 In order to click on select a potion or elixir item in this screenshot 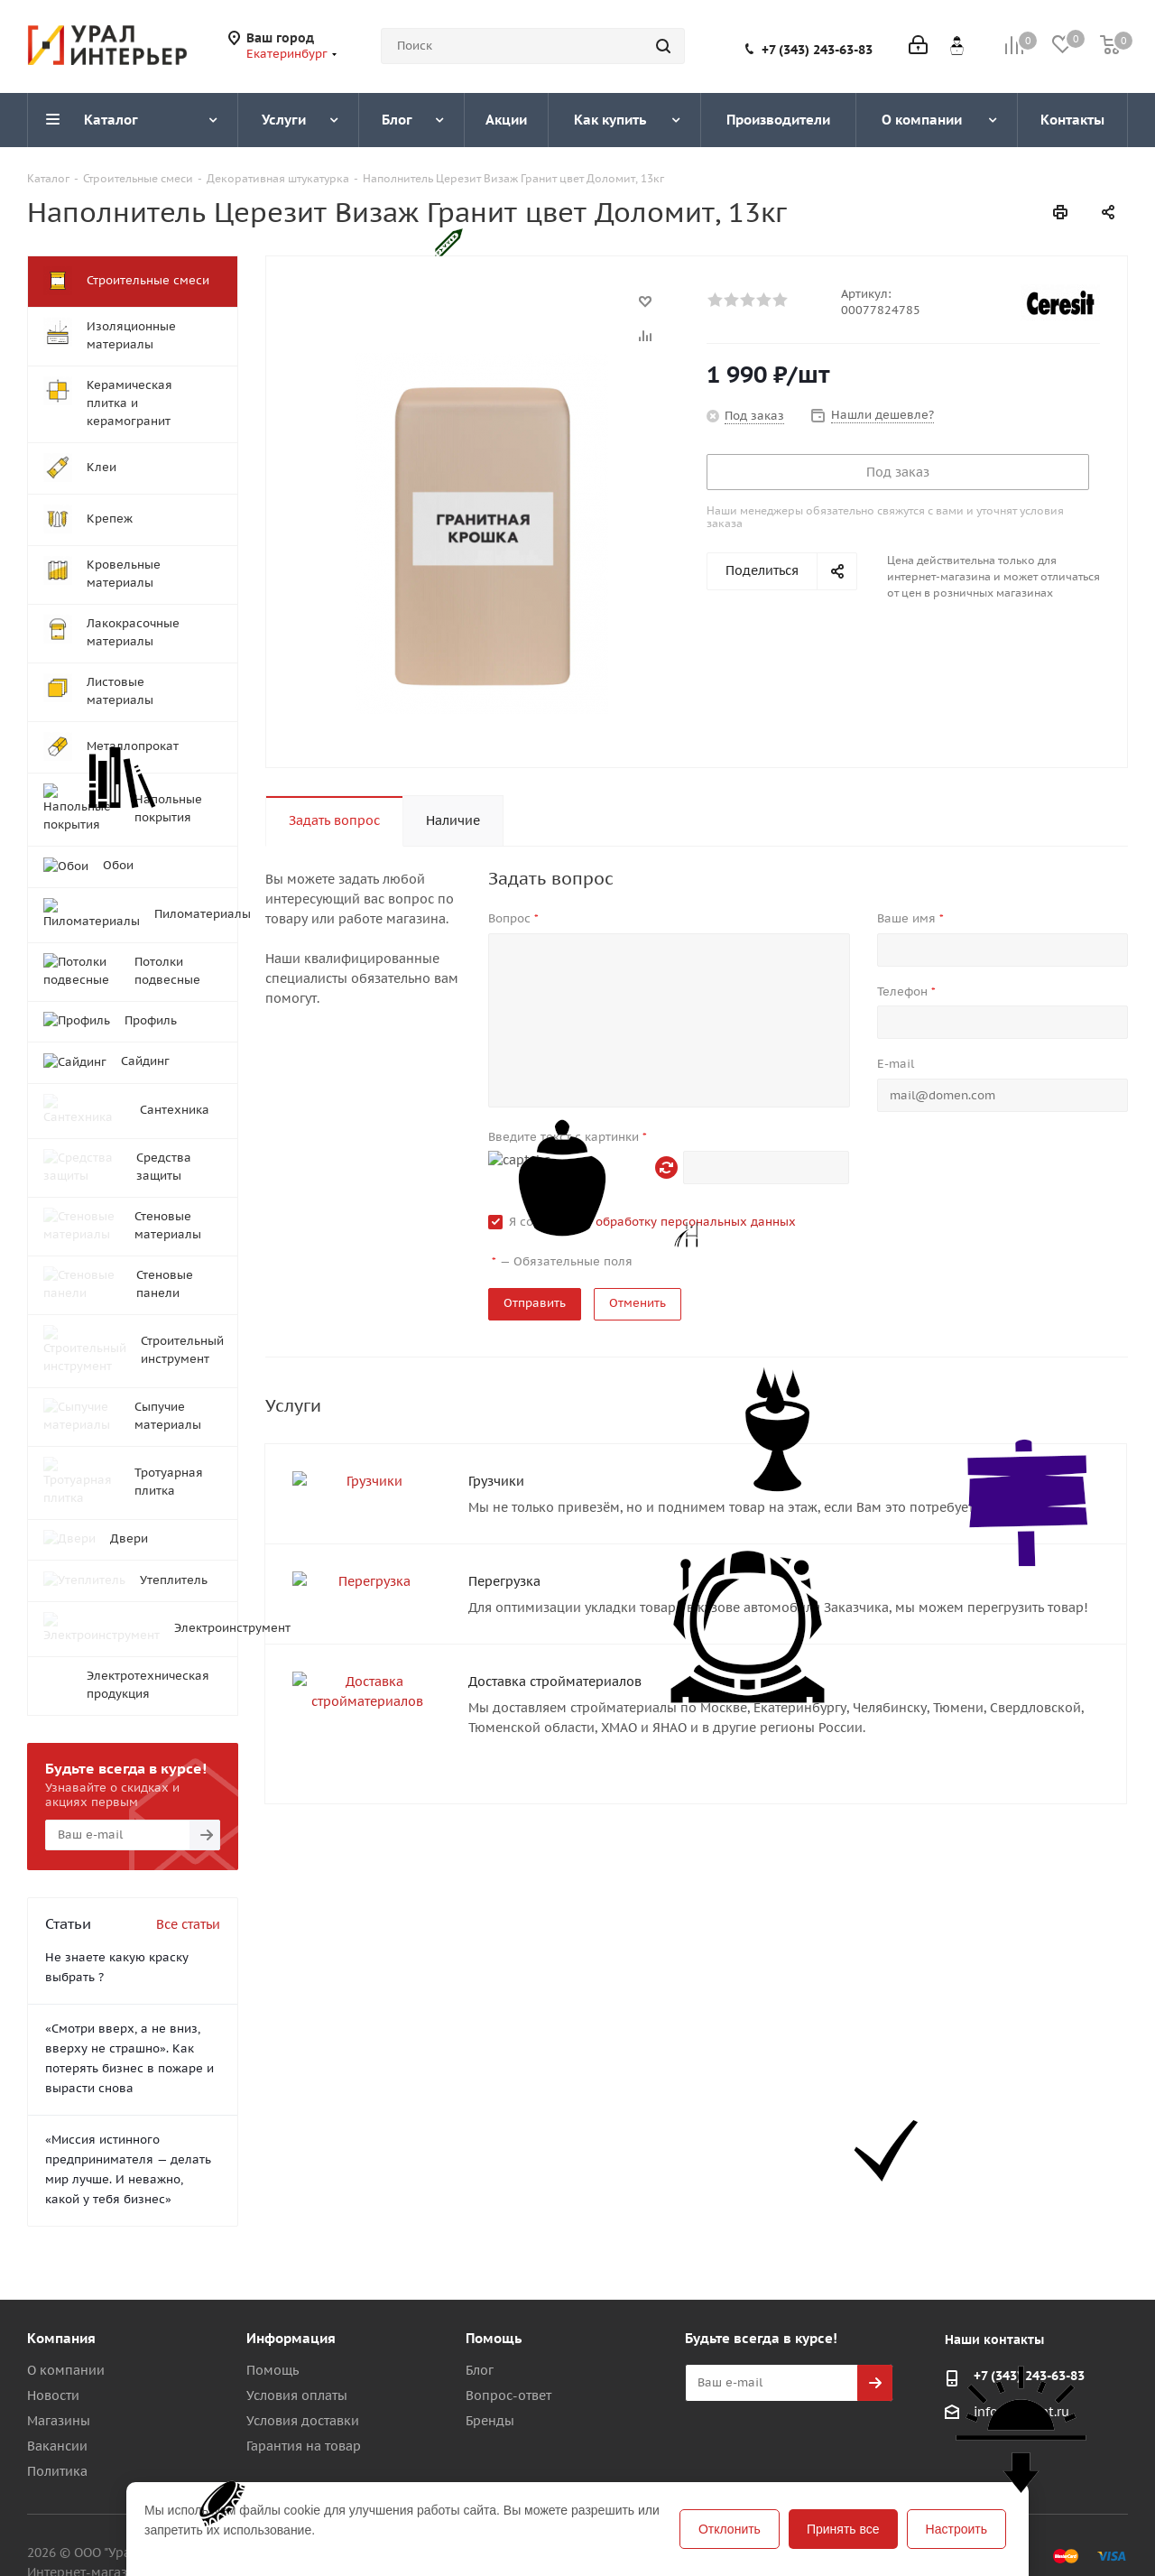, I will do `click(777, 1429)`.